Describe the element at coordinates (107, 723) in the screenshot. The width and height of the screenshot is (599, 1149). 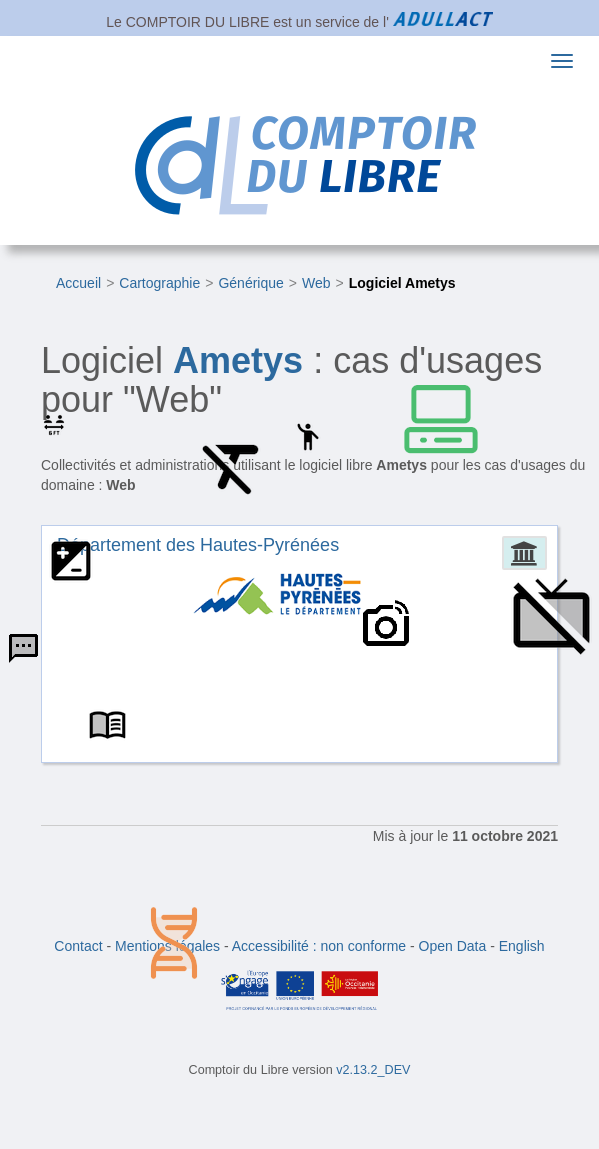
I see `open menu or documentation` at that location.